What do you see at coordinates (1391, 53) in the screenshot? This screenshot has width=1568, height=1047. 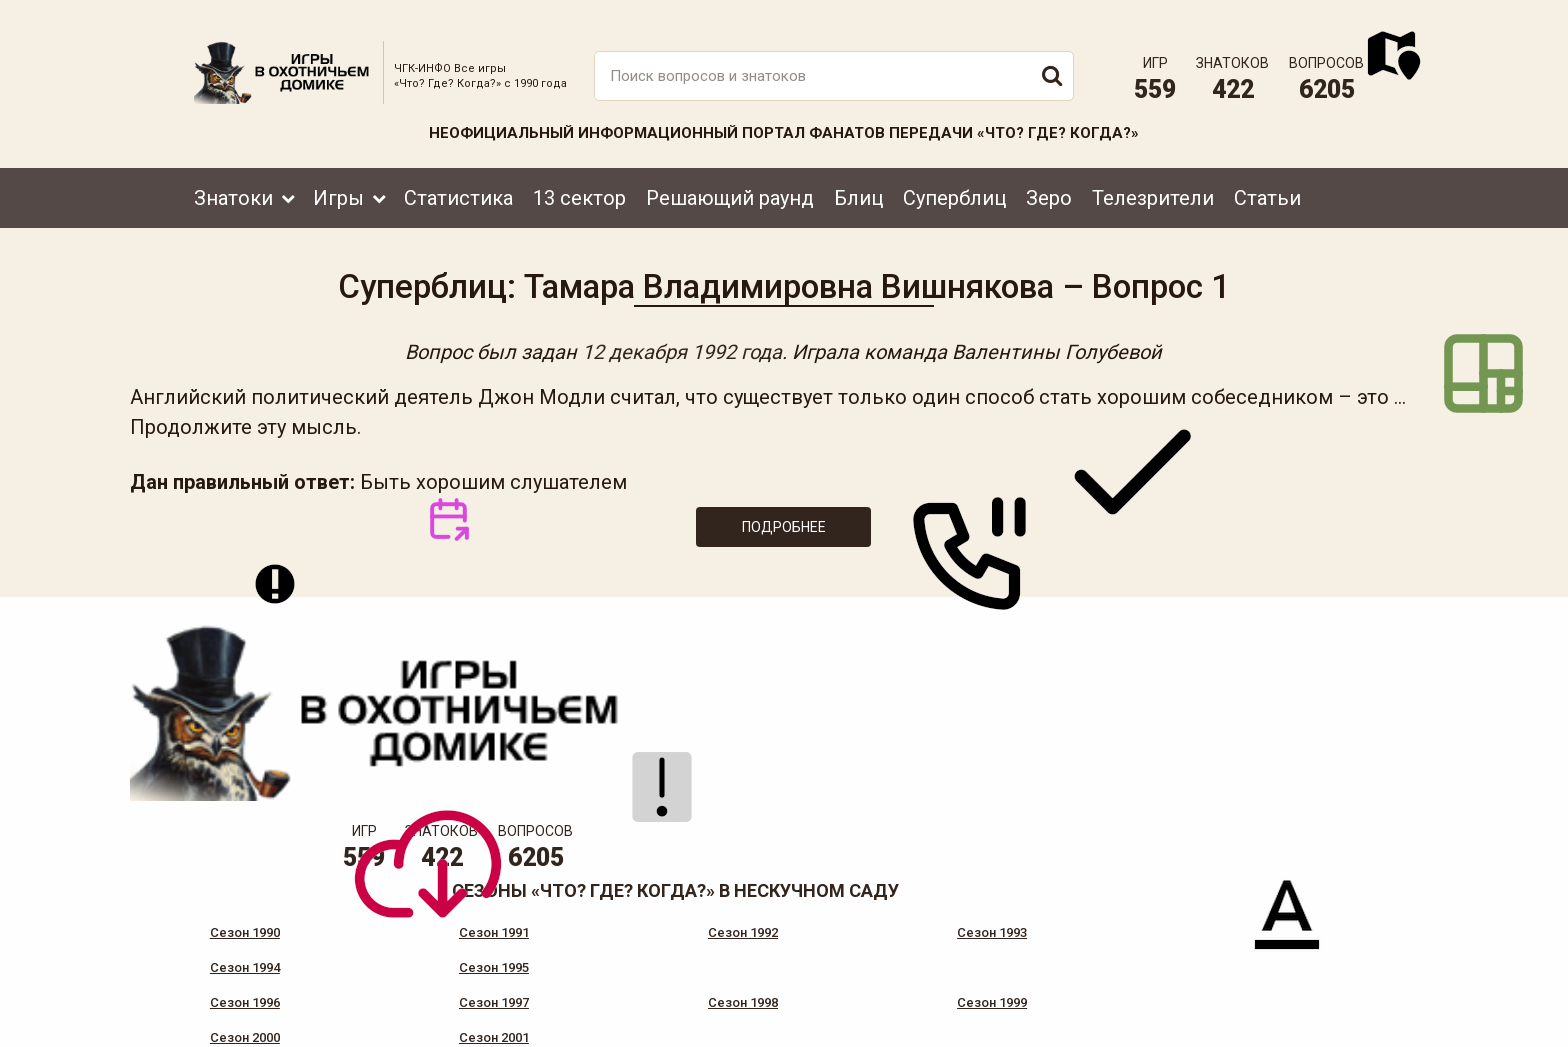 I see `view map with marked location` at bounding box center [1391, 53].